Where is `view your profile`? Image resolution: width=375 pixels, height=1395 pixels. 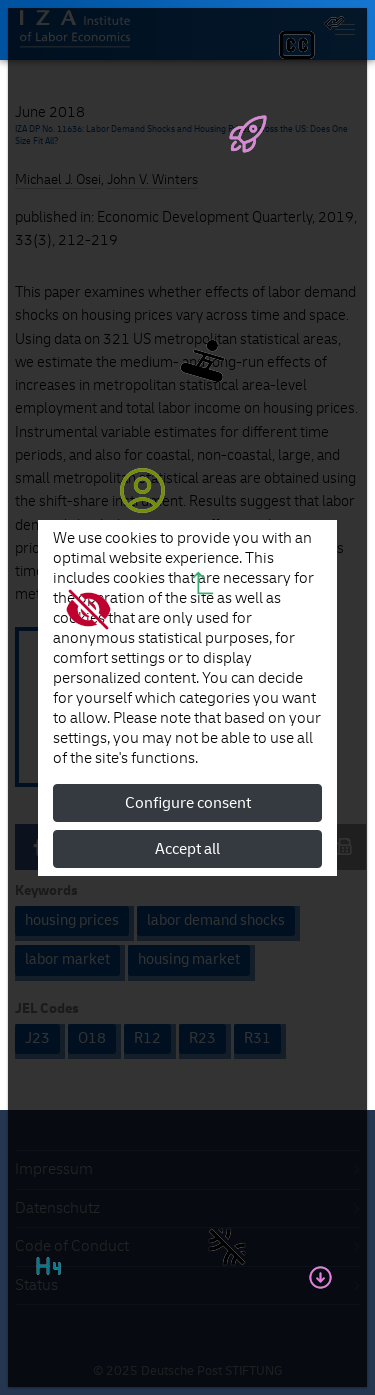
view your profile is located at coordinates (142, 490).